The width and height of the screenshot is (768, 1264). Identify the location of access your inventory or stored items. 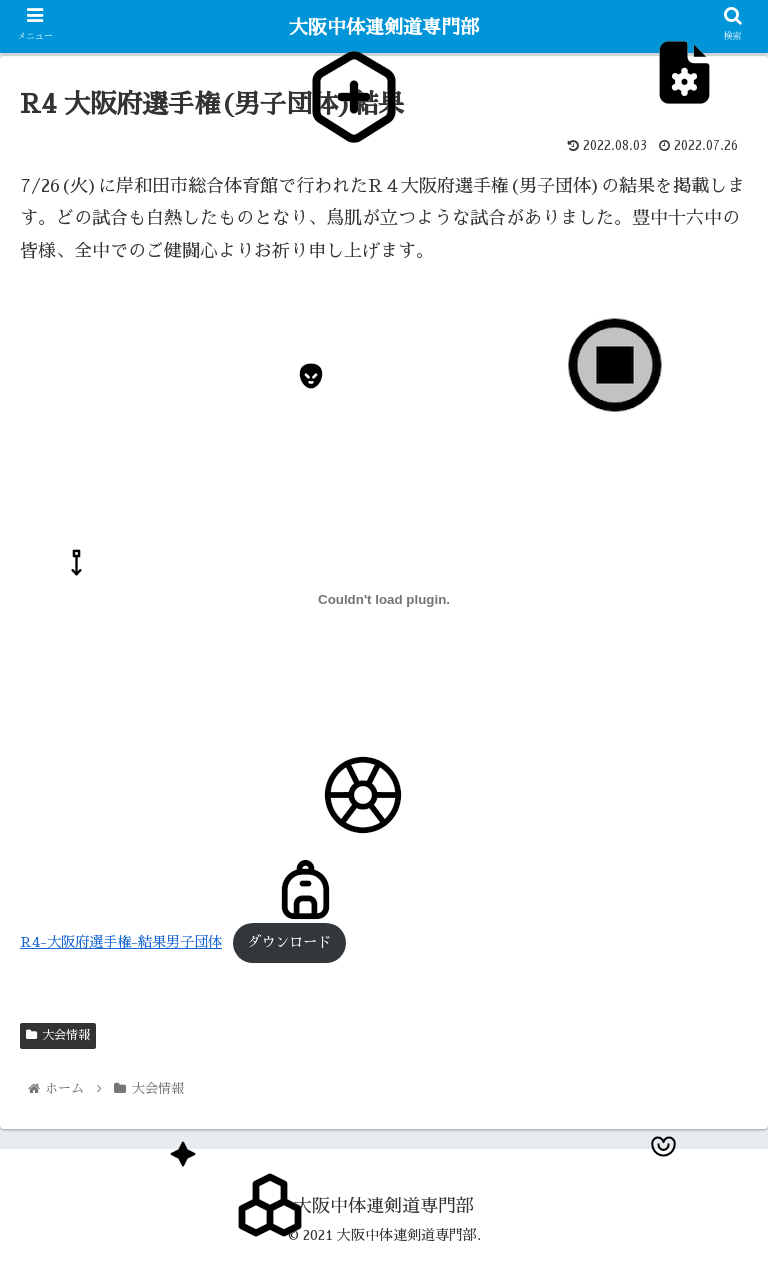
(305, 889).